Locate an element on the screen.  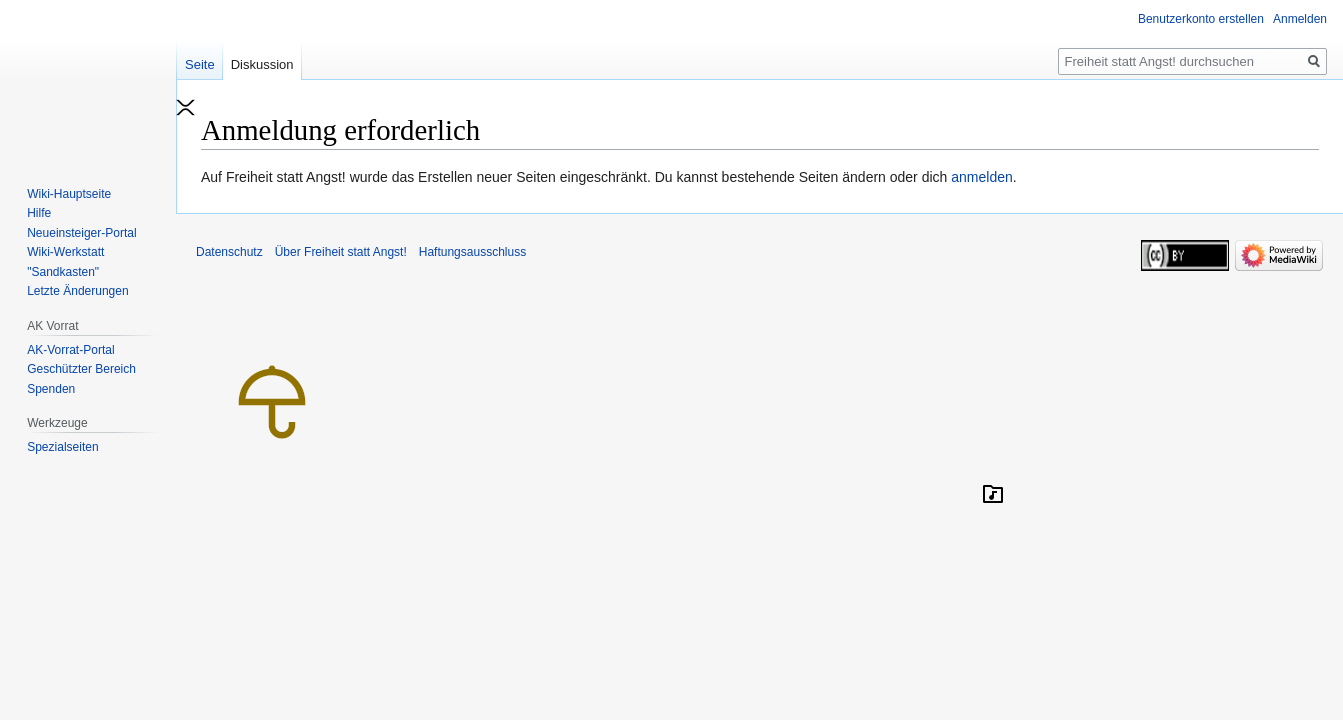
open your music folder is located at coordinates (993, 494).